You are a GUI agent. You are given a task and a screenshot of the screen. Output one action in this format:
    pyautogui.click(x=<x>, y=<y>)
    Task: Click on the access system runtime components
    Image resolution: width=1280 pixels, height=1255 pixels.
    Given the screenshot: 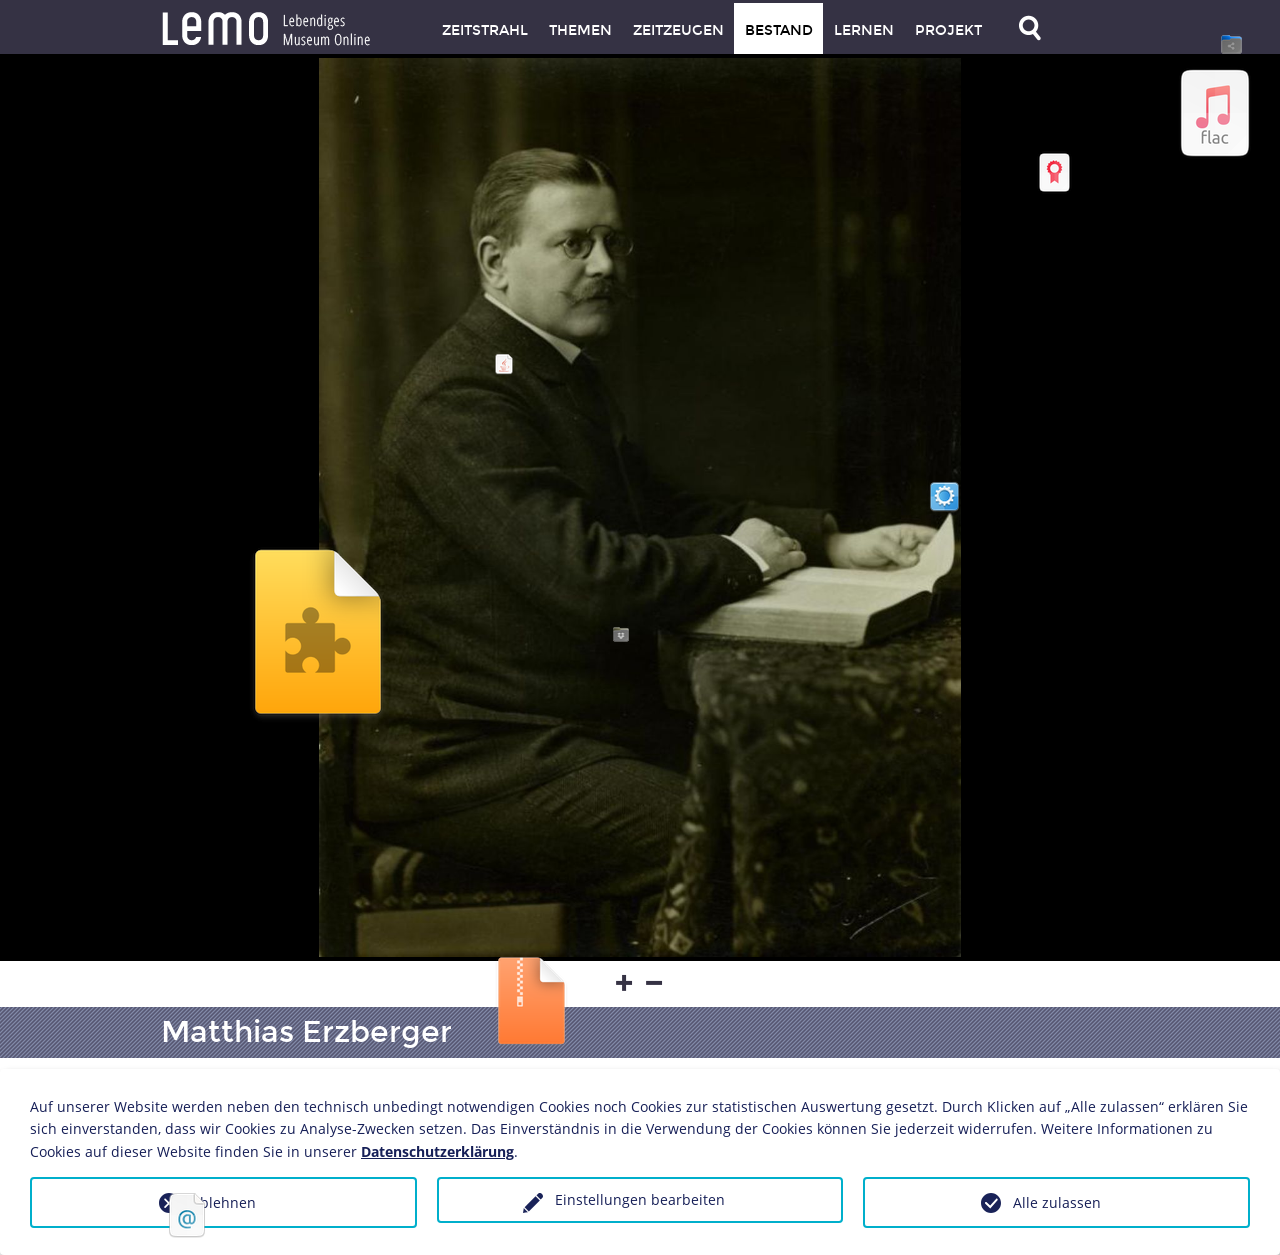 What is the action you would take?
    pyautogui.click(x=944, y=496)
    